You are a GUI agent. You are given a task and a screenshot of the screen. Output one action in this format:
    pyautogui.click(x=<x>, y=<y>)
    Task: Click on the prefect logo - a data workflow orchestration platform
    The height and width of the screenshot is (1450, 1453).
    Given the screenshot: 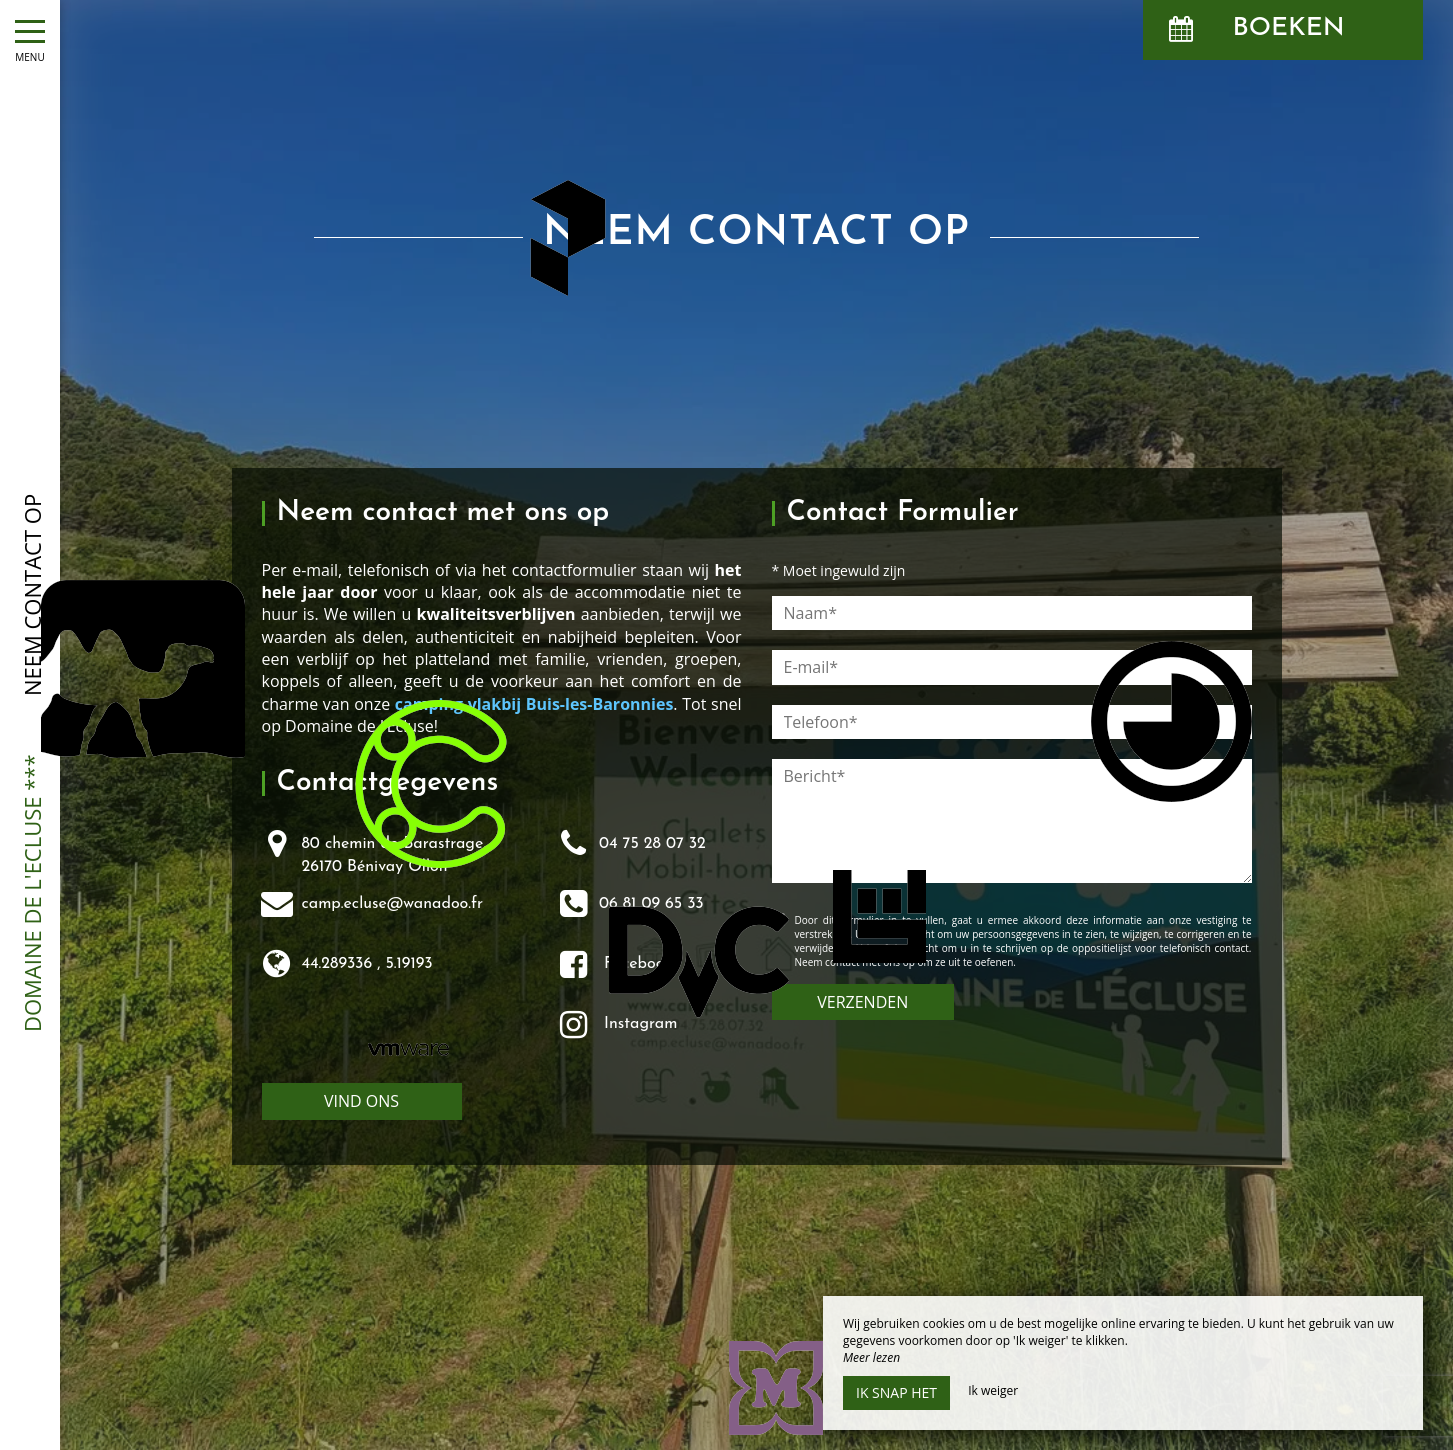 What is the action you would take?
    pyautogui.click(x=568, y=238)
    